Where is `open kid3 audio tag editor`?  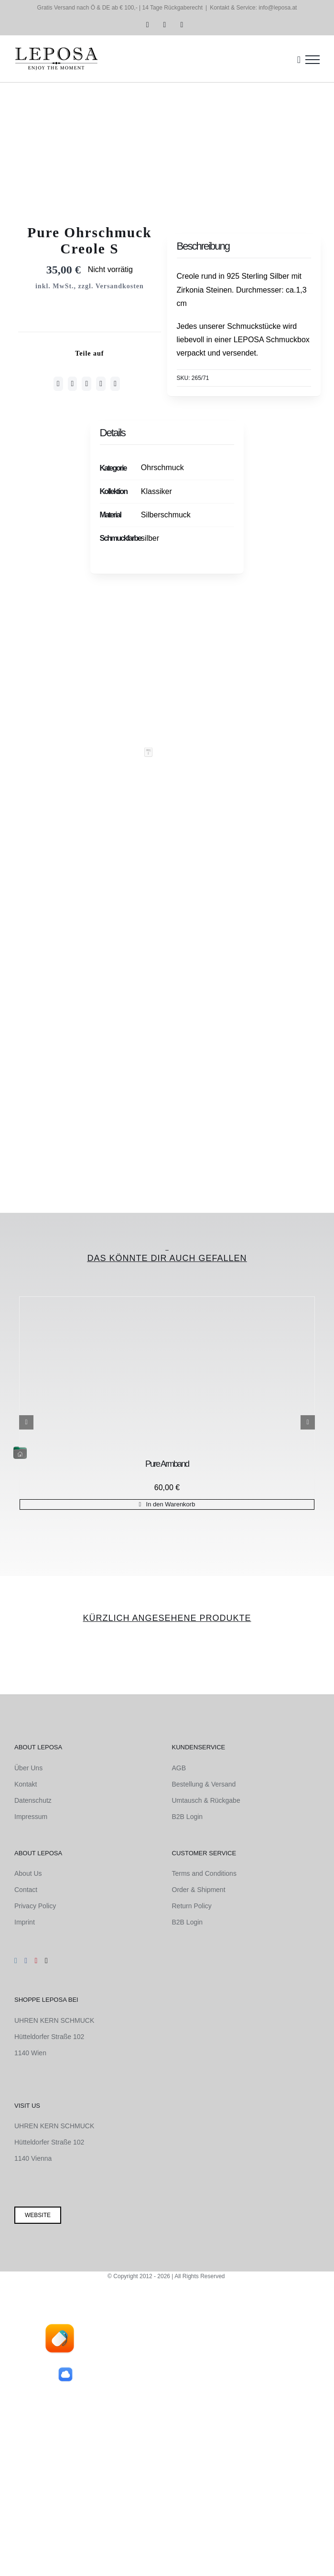
open kid3 audio tag editor is located at coordinates (60, 2338).